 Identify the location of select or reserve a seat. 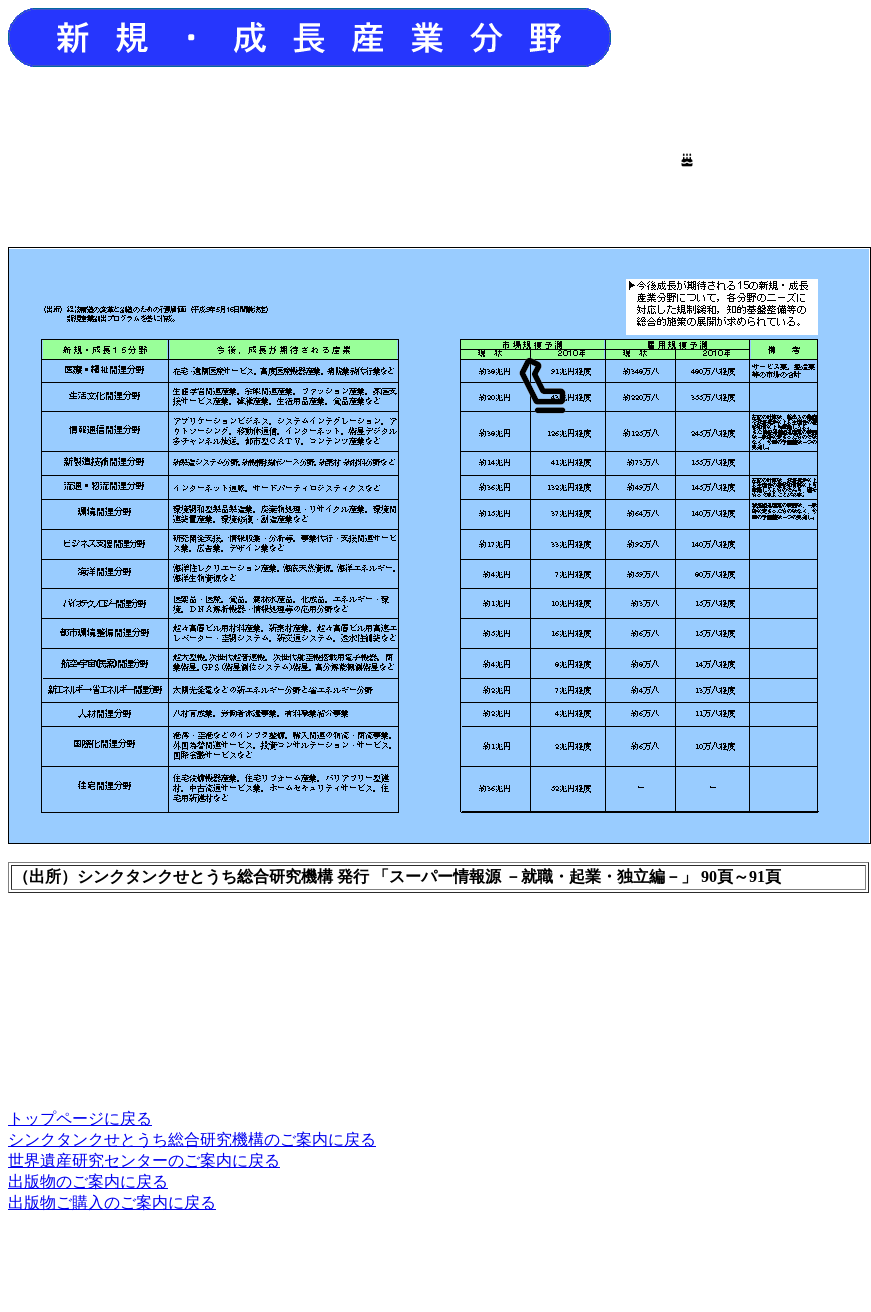
(541, 385).